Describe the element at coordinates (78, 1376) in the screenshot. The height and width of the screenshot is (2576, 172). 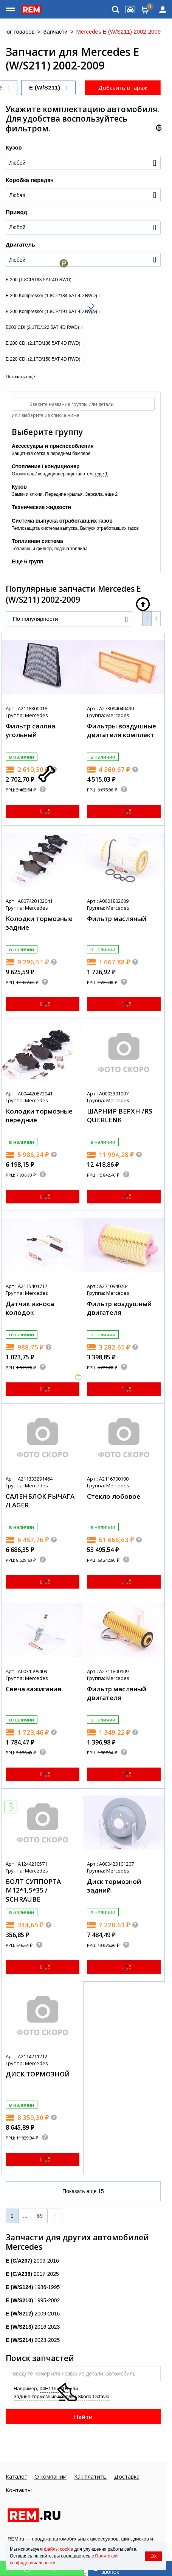
I see `access tv or video streaming content` at that location.